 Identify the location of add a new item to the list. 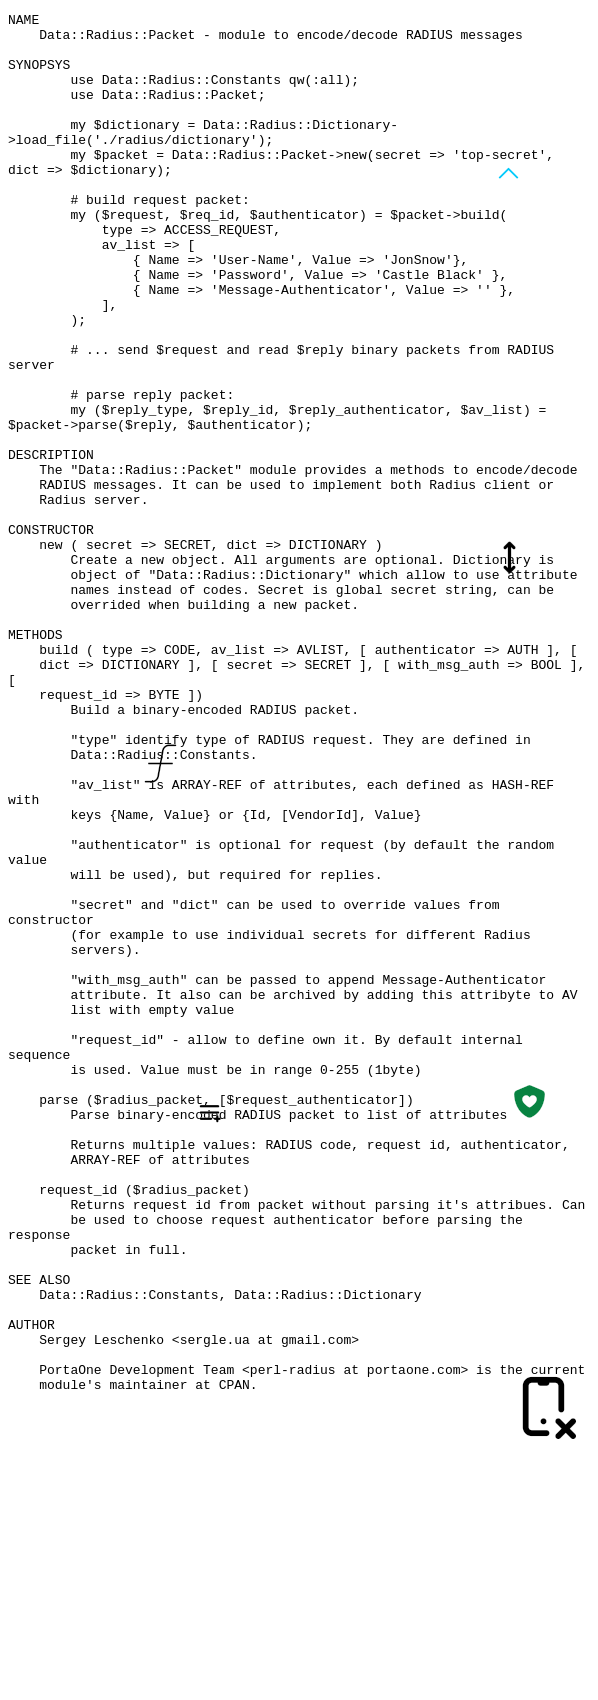
(209, 1112).